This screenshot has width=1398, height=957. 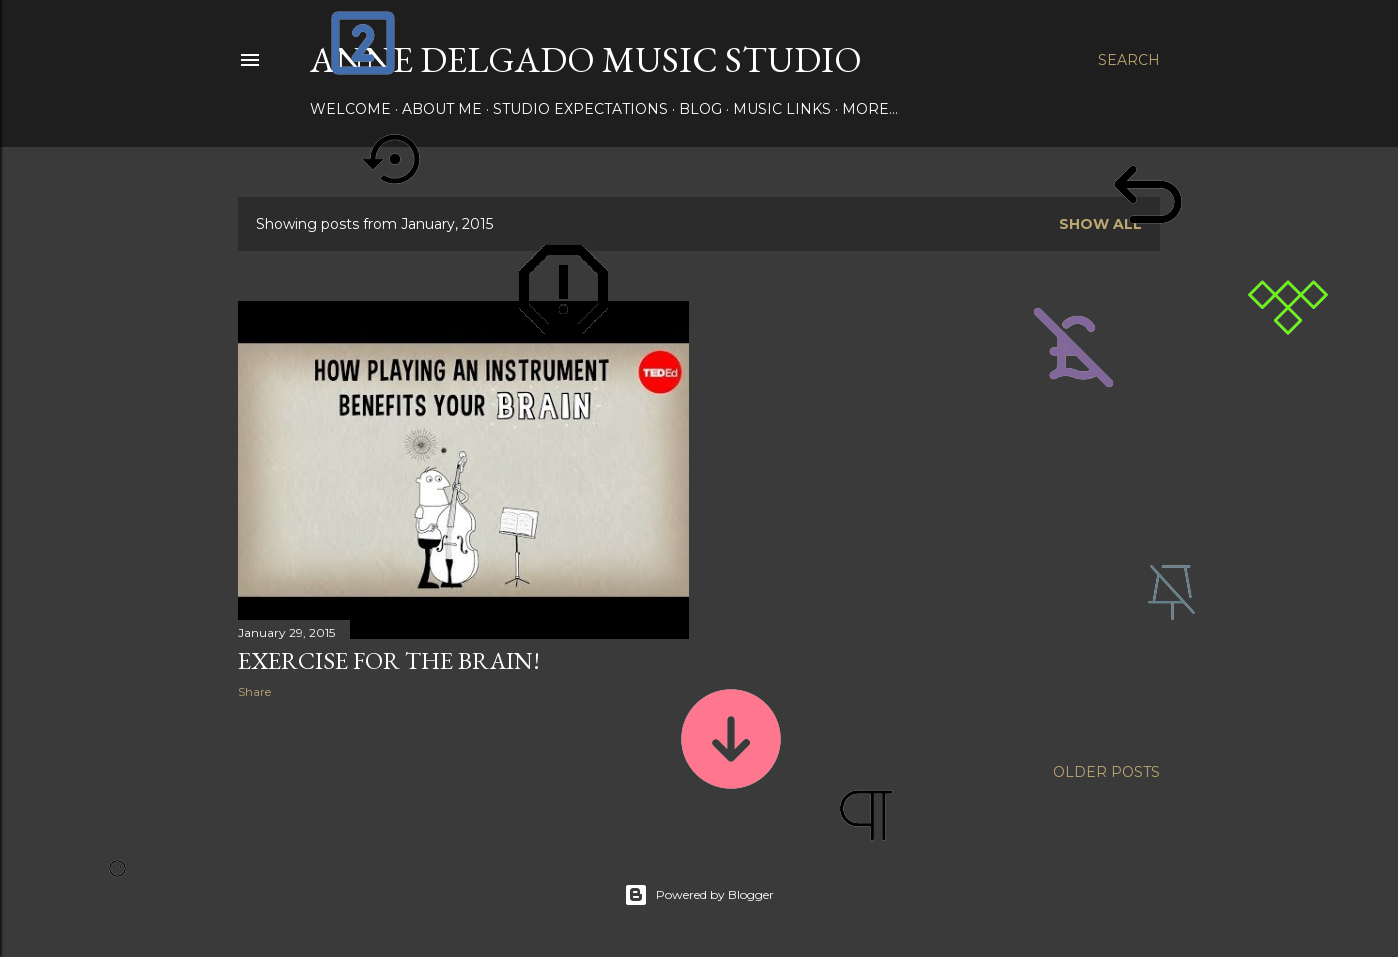 What do you see at coordinates (1172, 589) in the screenshot?
I see `unpin this item` at bounding box center [1172, 589].